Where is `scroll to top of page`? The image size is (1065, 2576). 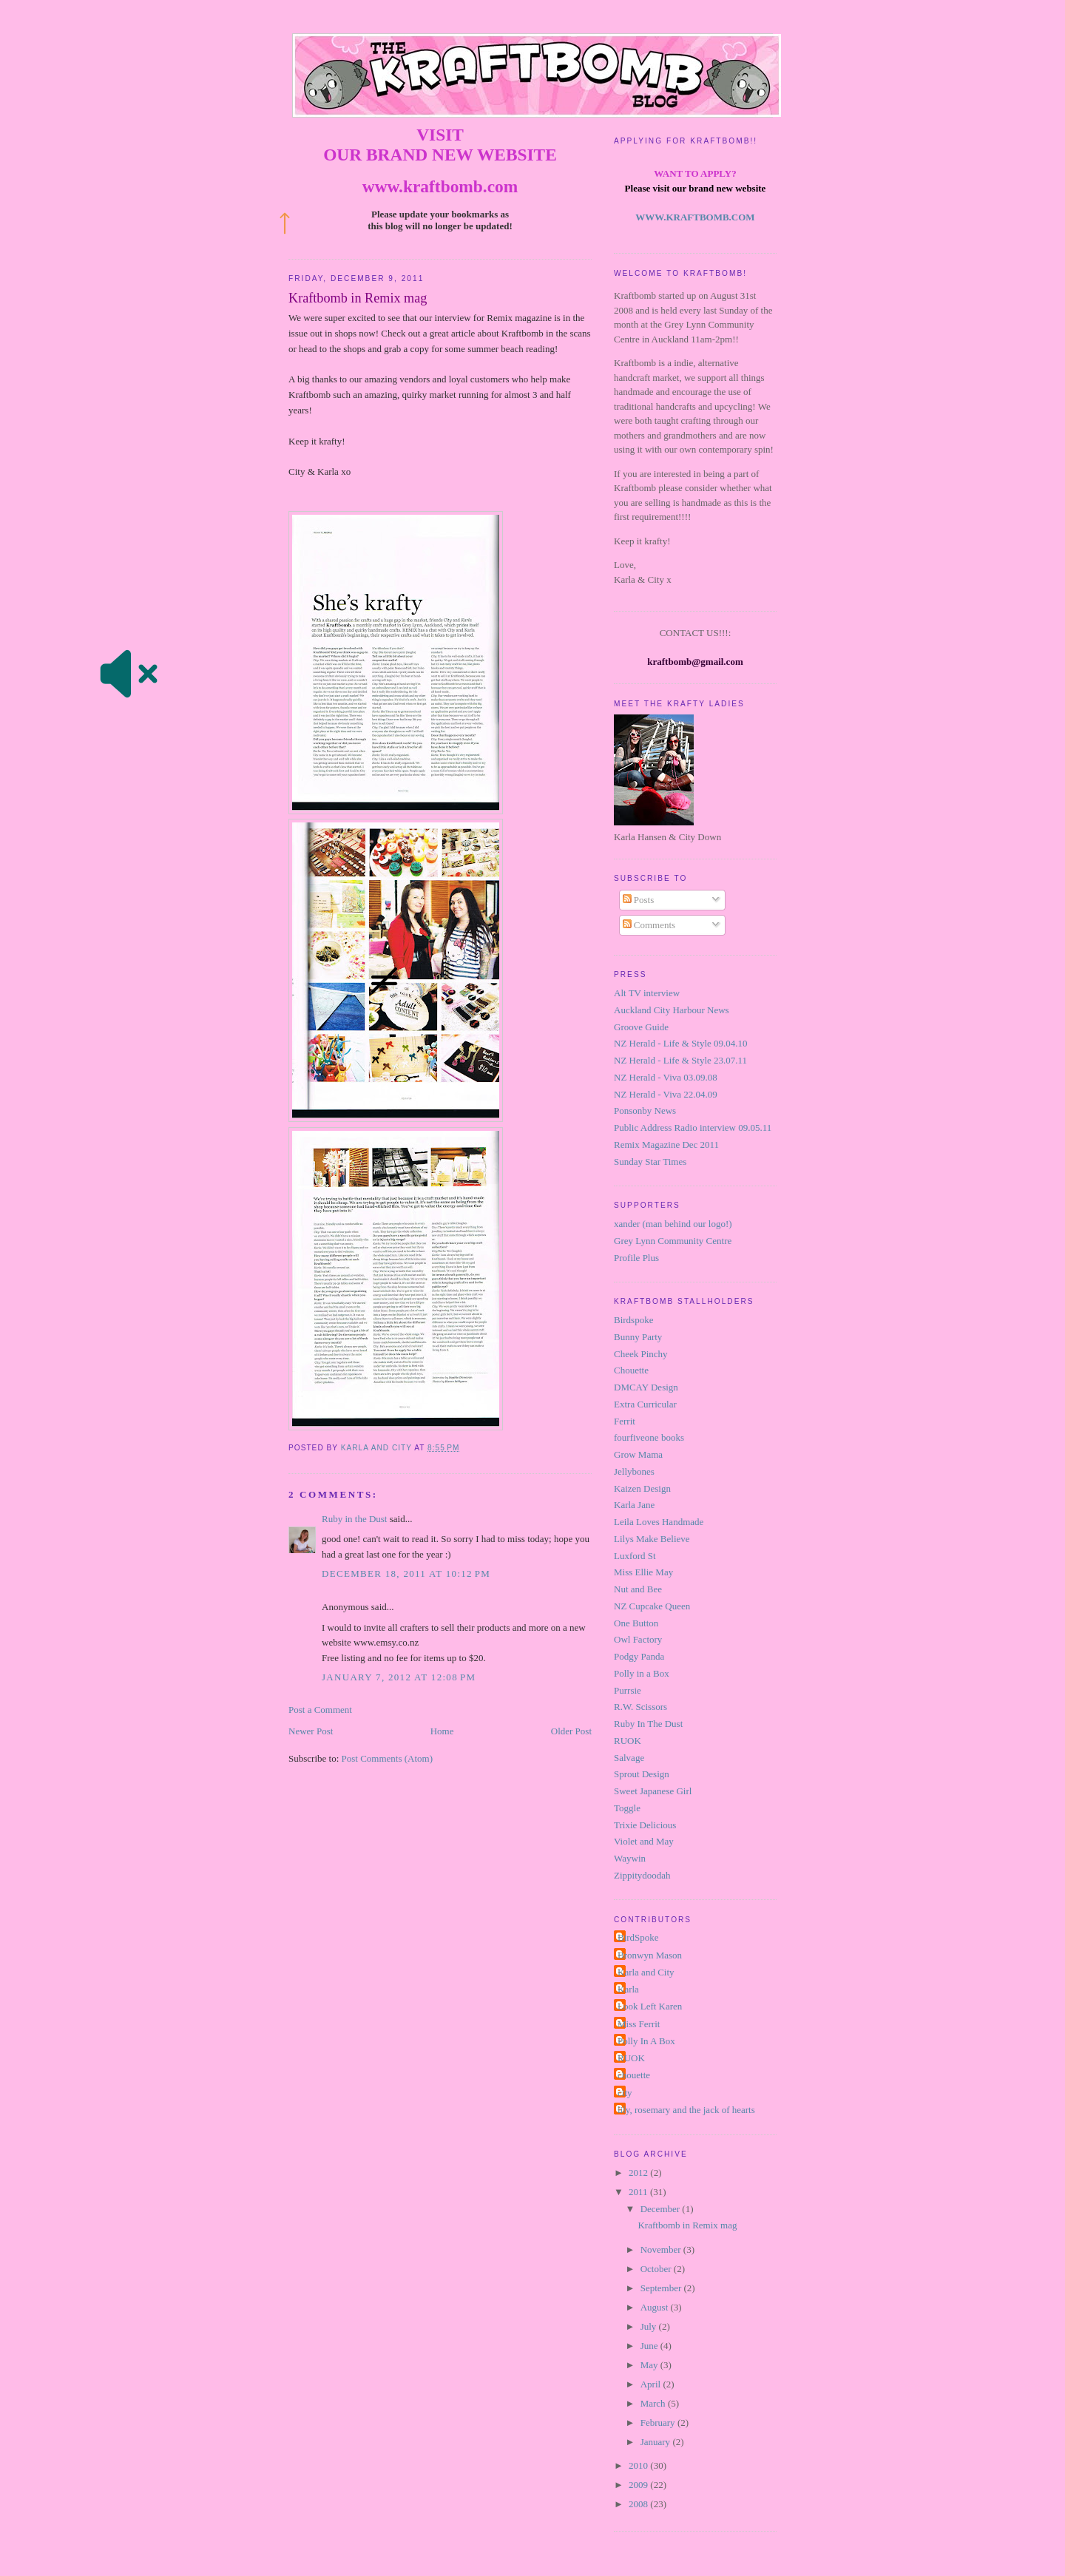 scroll to top of page is located at coordinates (285, 223).